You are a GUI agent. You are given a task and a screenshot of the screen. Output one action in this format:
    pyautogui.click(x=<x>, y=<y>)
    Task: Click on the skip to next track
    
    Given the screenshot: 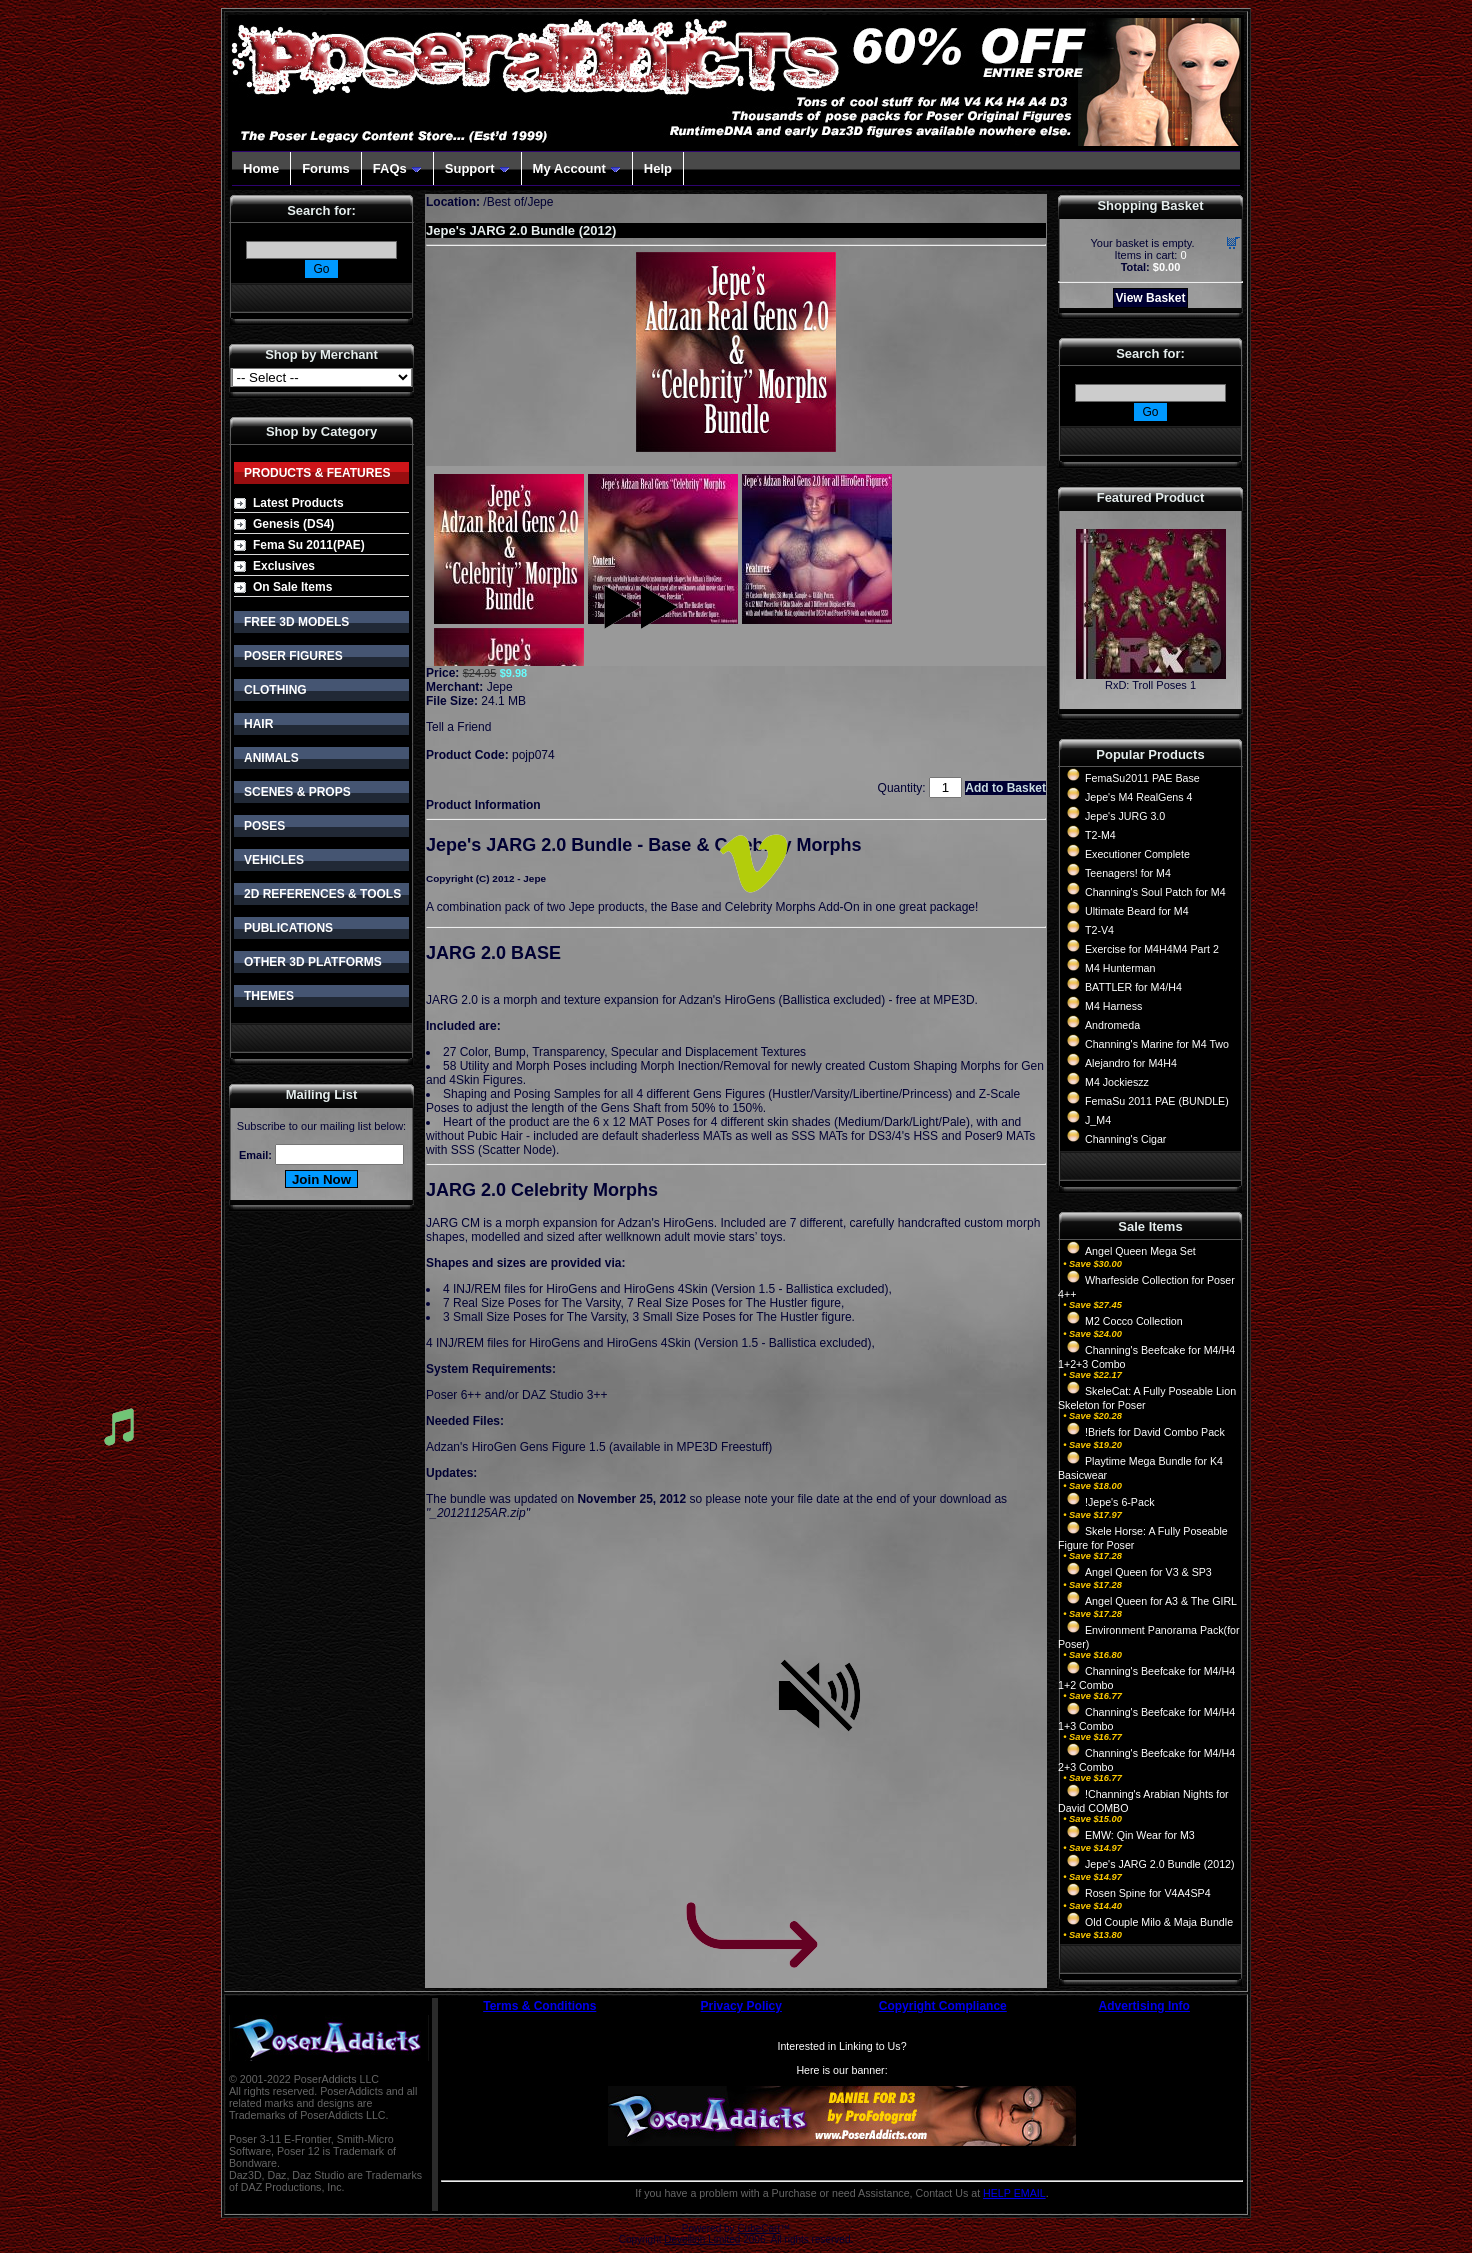 What is the action you would take?
    pyautogui.click(x=641, y=607)
    